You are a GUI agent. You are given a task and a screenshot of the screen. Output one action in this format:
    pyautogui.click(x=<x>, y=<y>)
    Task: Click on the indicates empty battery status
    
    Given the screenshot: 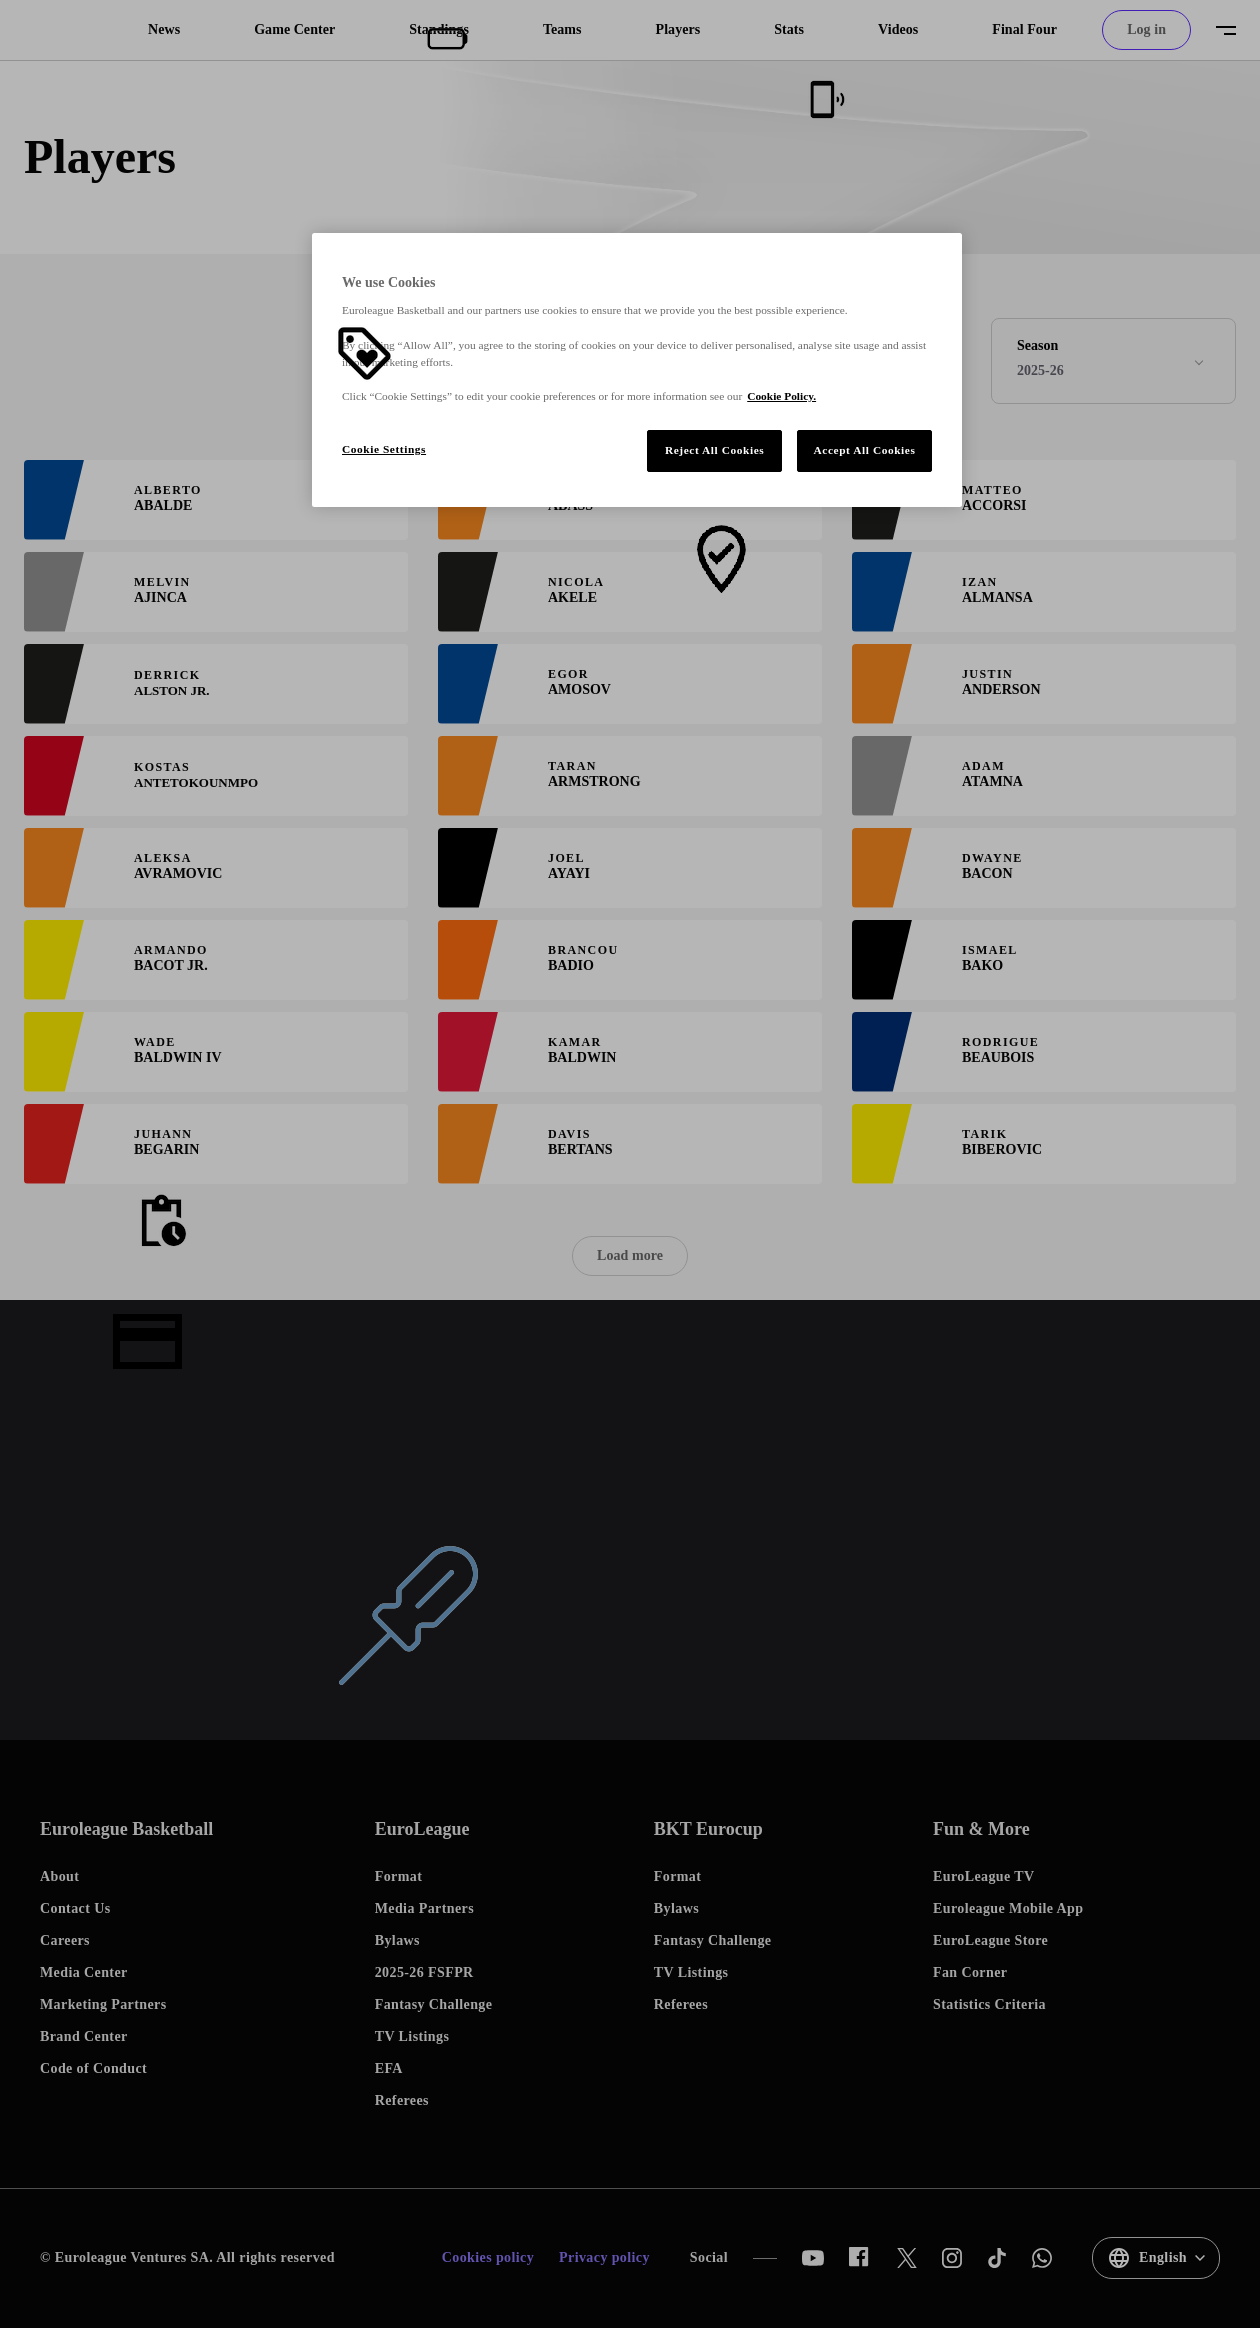 What is the action you would take?
    pyautogui.click(x=447, y=37)
    